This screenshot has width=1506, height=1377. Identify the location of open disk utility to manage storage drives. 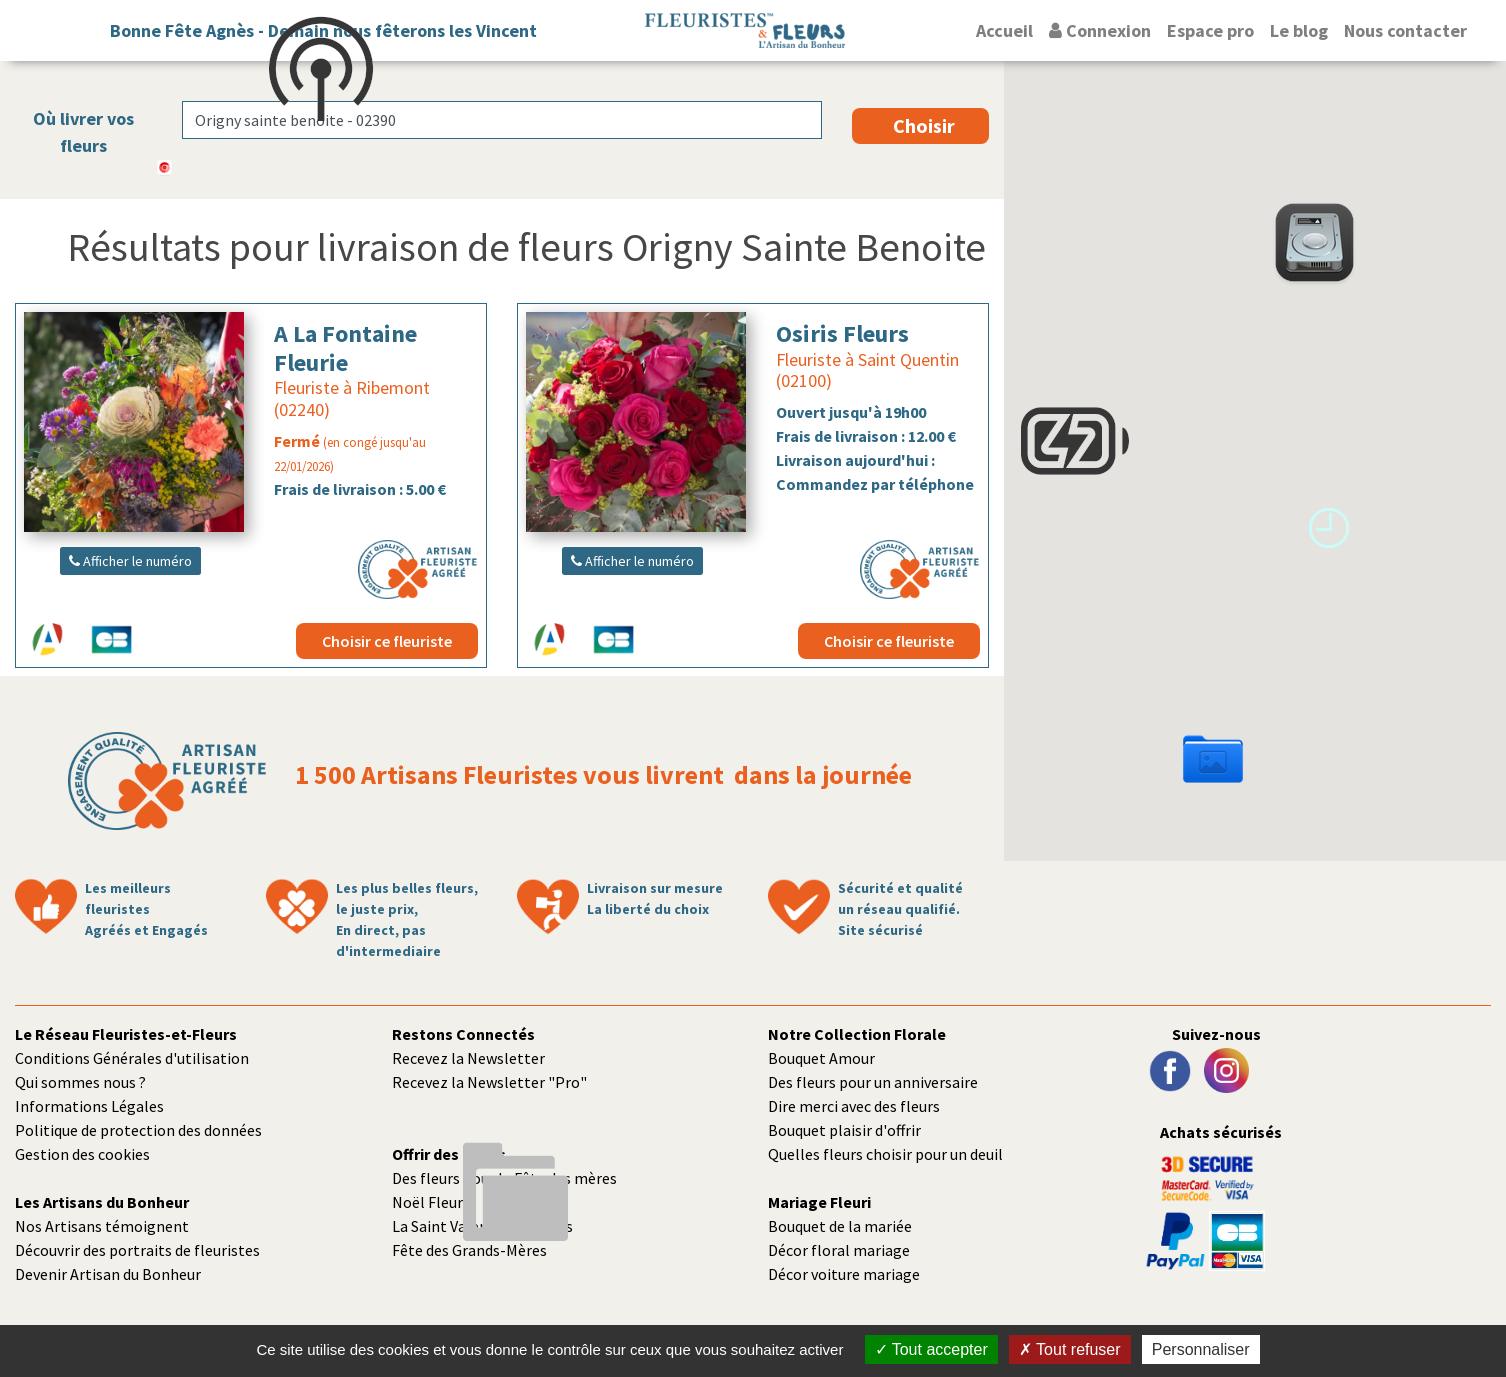
(1314, 242).